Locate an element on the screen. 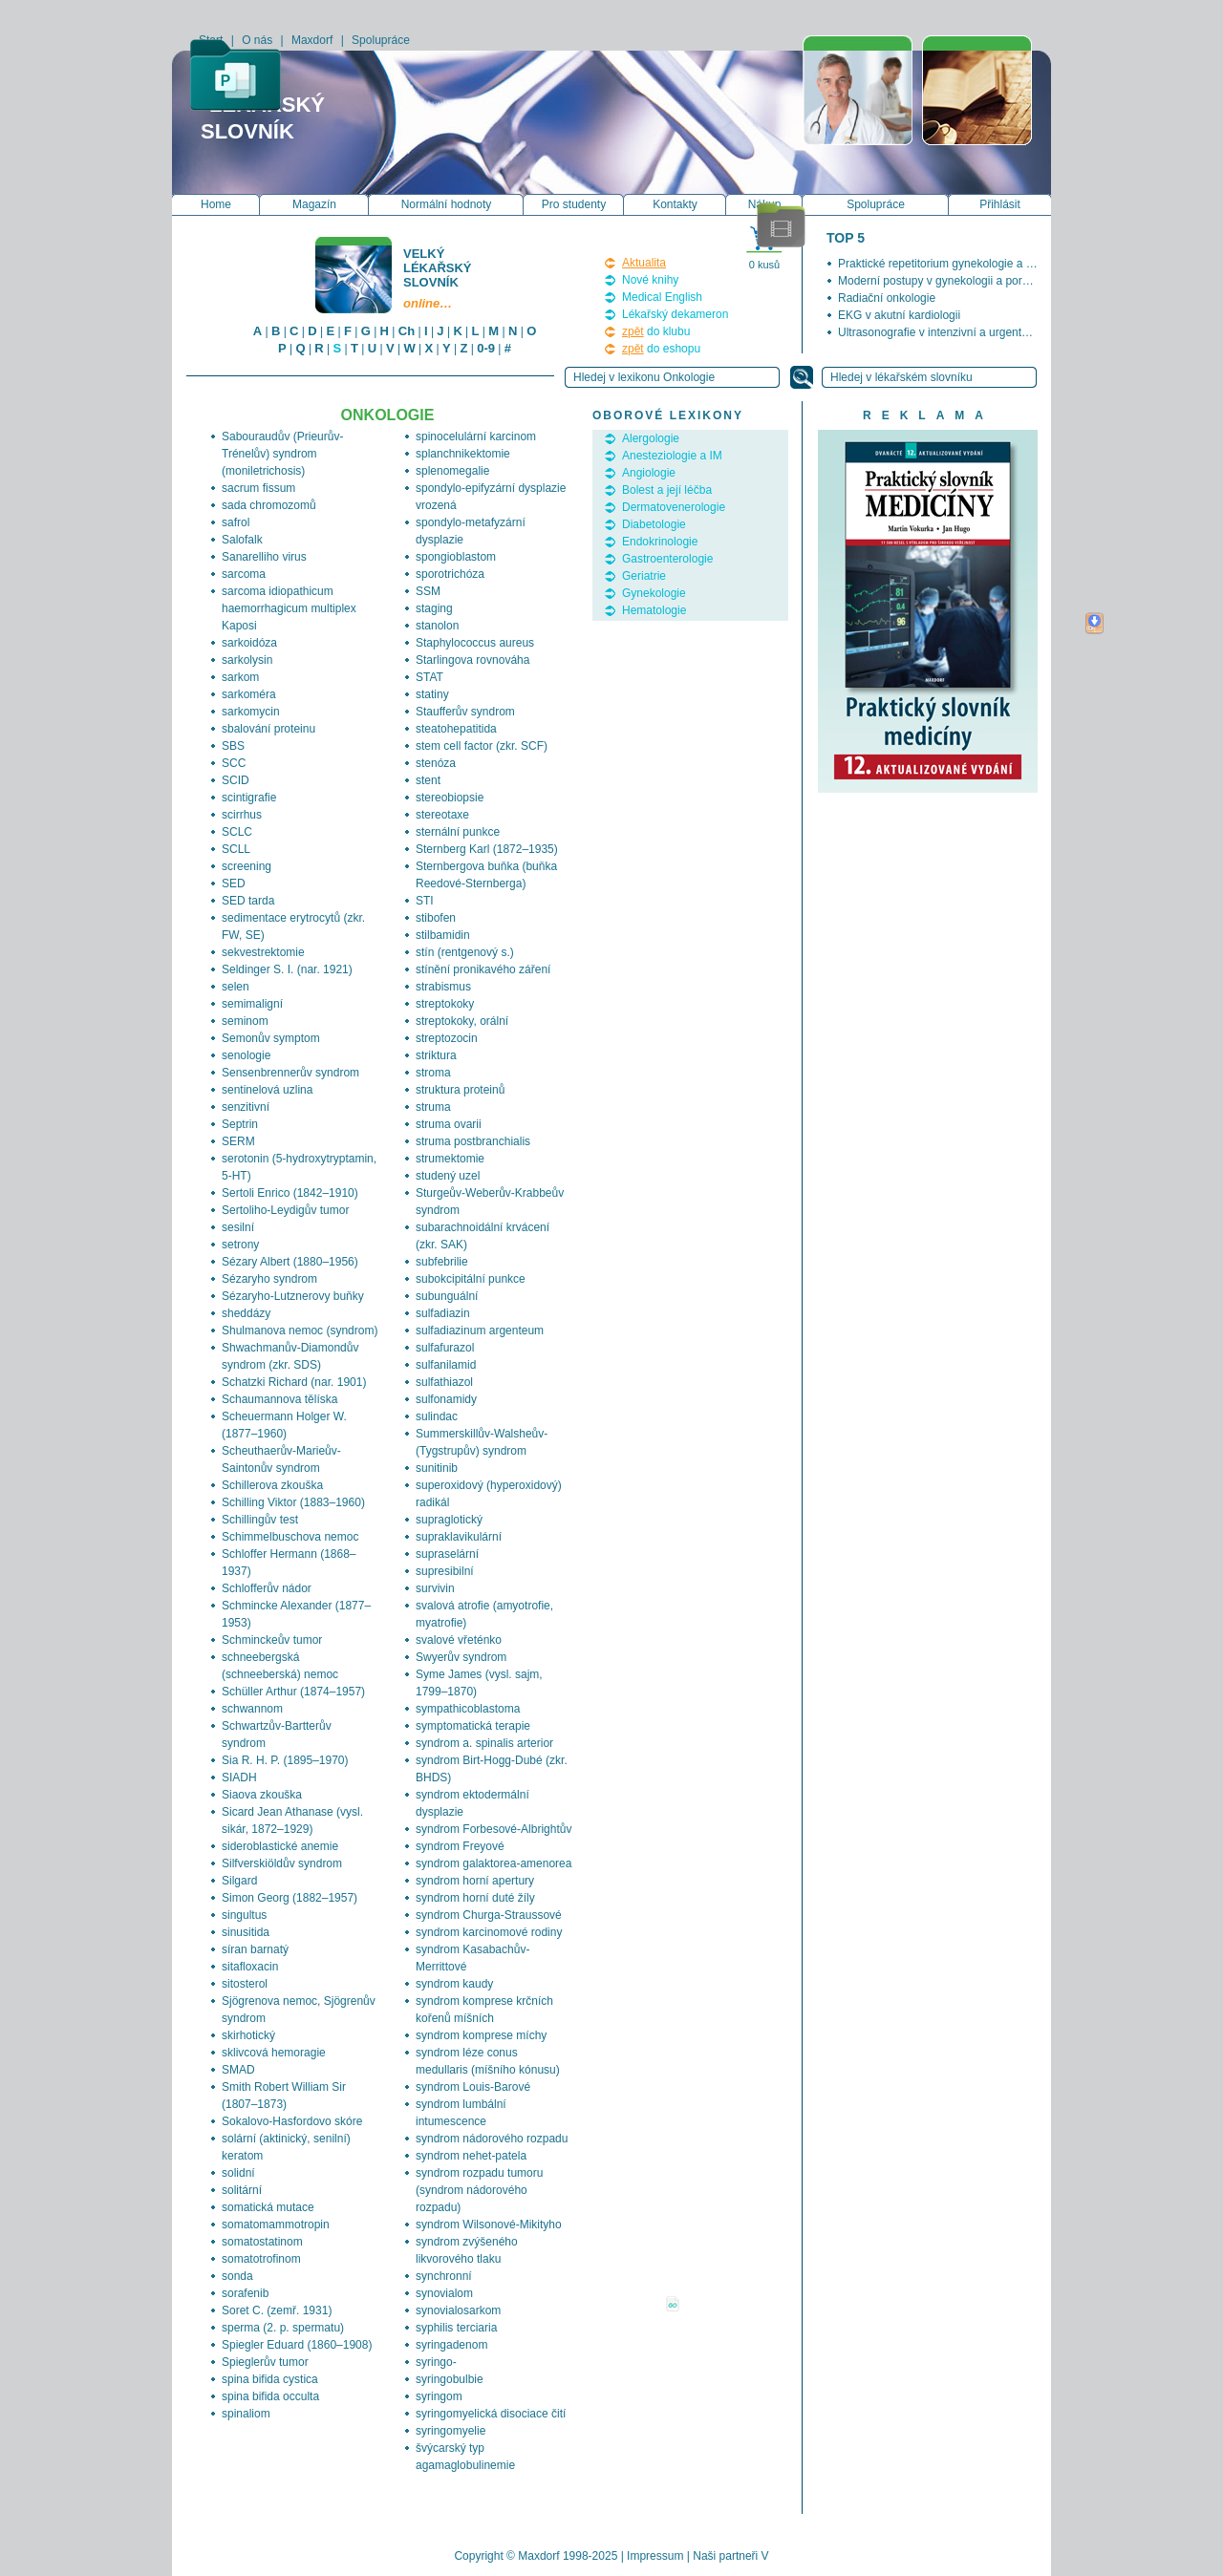 The width and height of the screenshot is (1223, 2576). a Go programming language source file is located at coordinates (673, 2304).